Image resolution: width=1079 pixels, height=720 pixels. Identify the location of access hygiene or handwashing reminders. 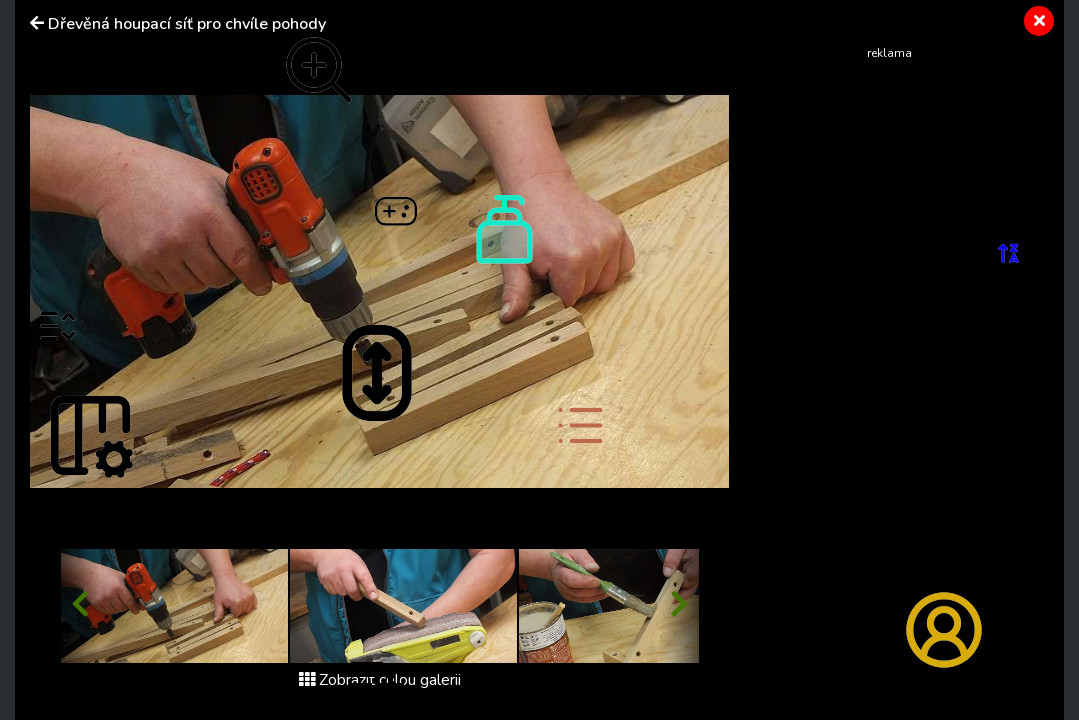
(504, 230).